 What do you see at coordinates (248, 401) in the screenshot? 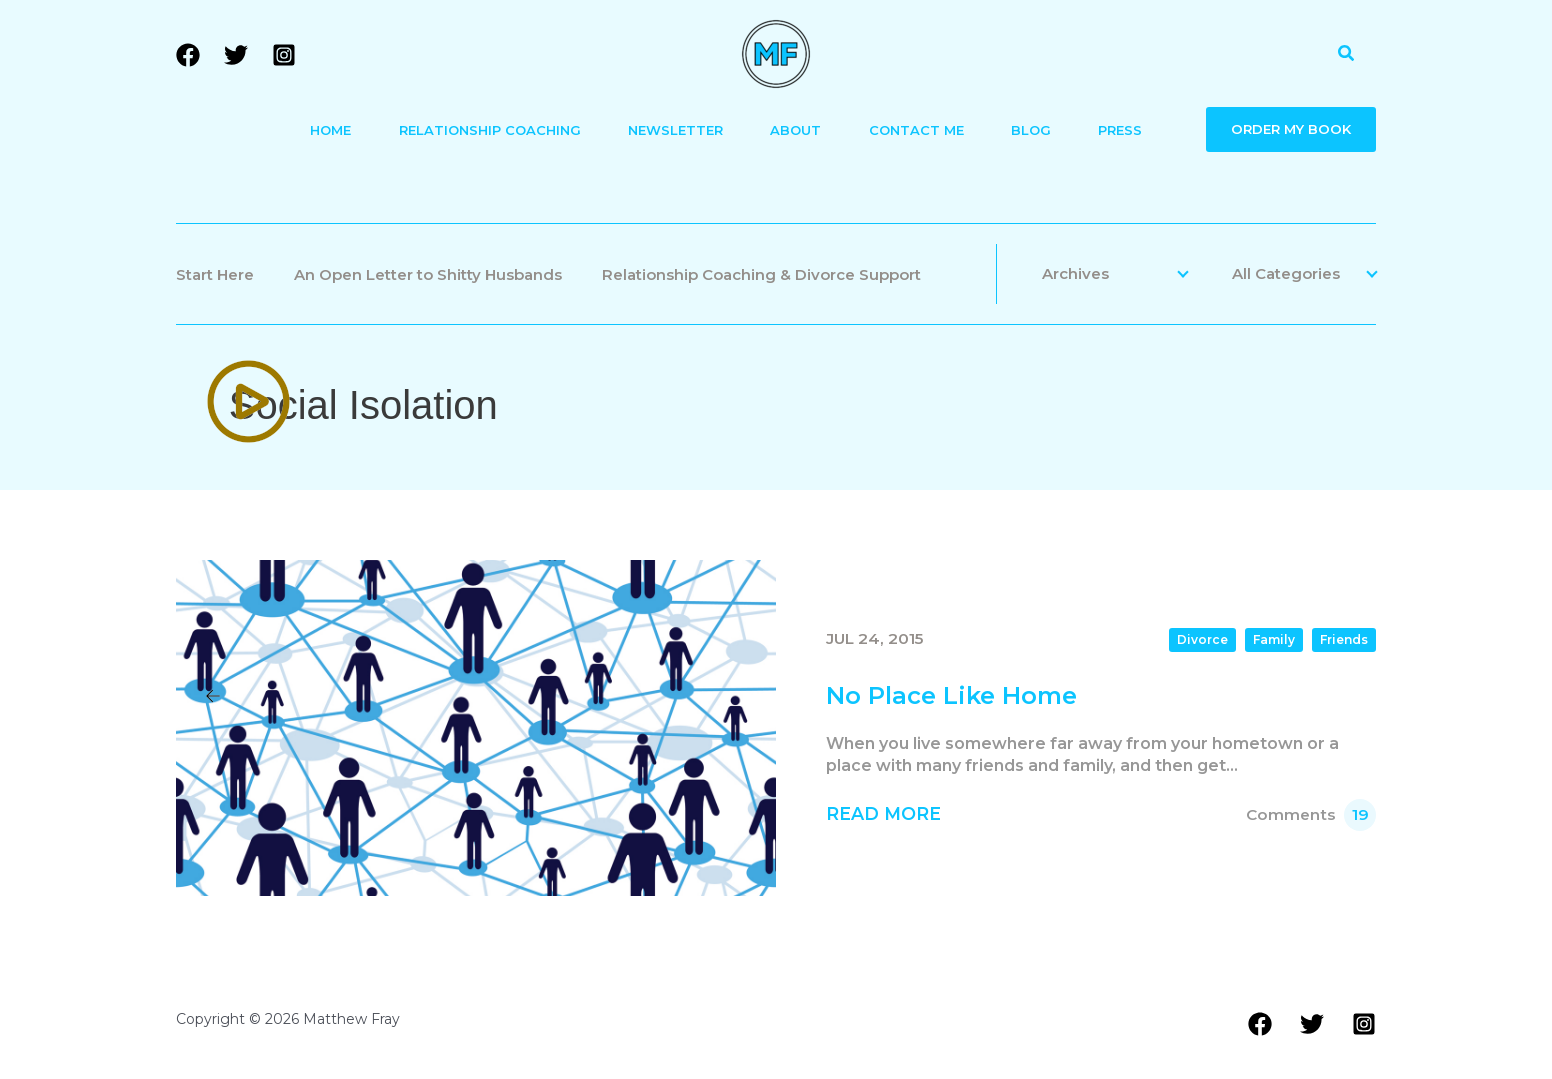
I see `play media or video content` at bounding box center [248, 401].